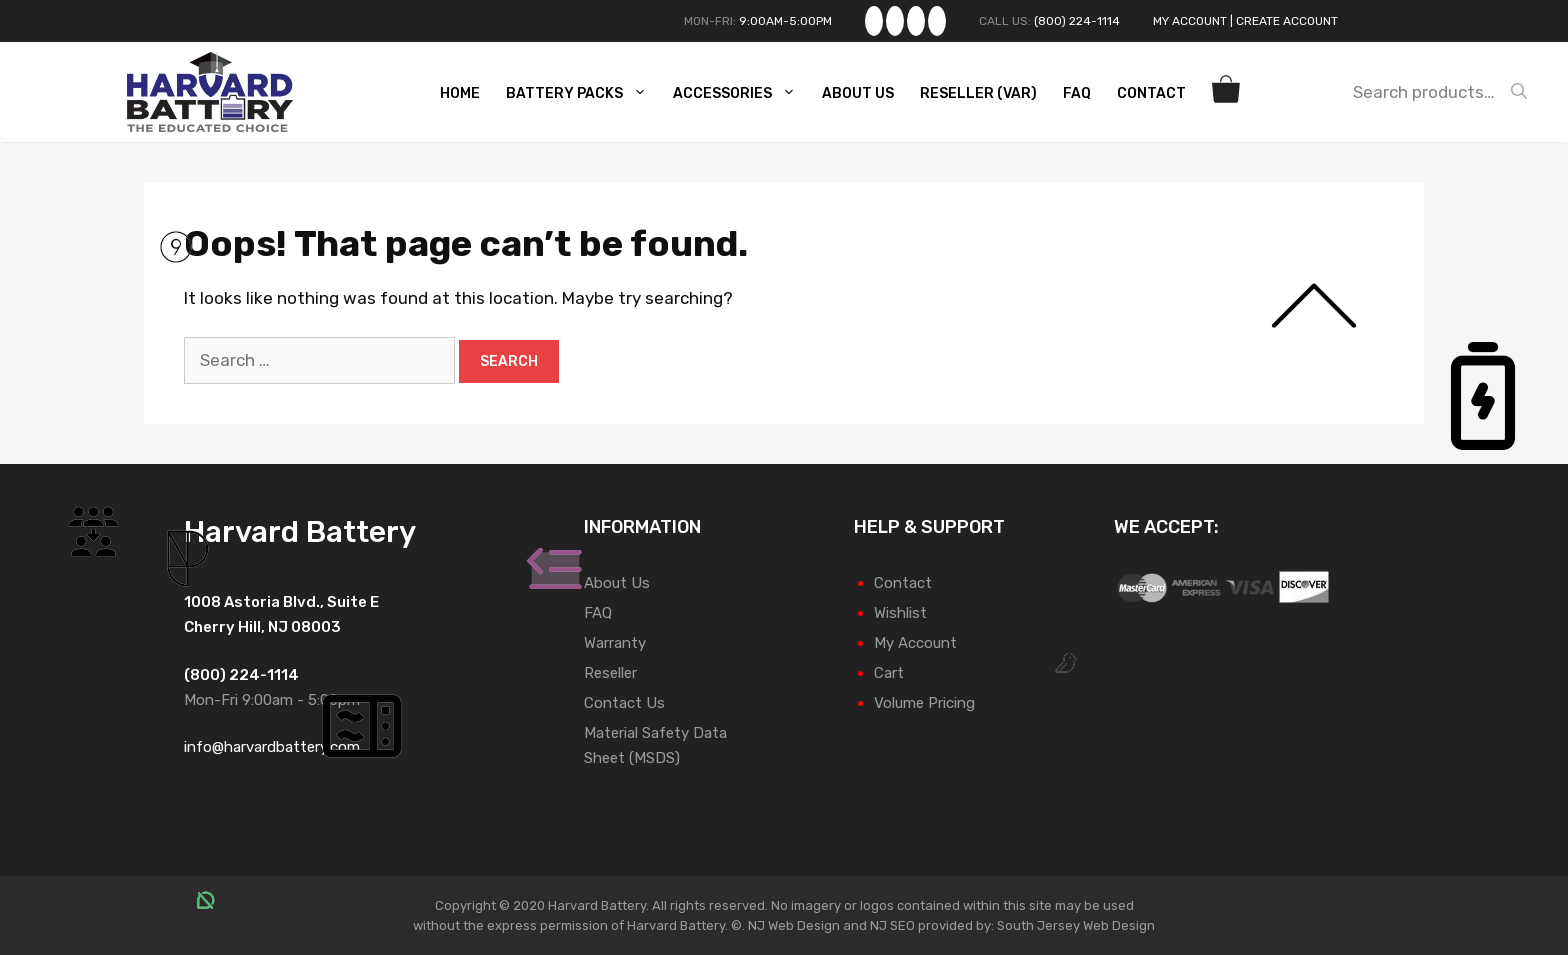 The width and height of the screenshot is (1568, 955). Describe the element at coordinates (555, 569) in the screenshot. I see `decrease text indentation` at that location.